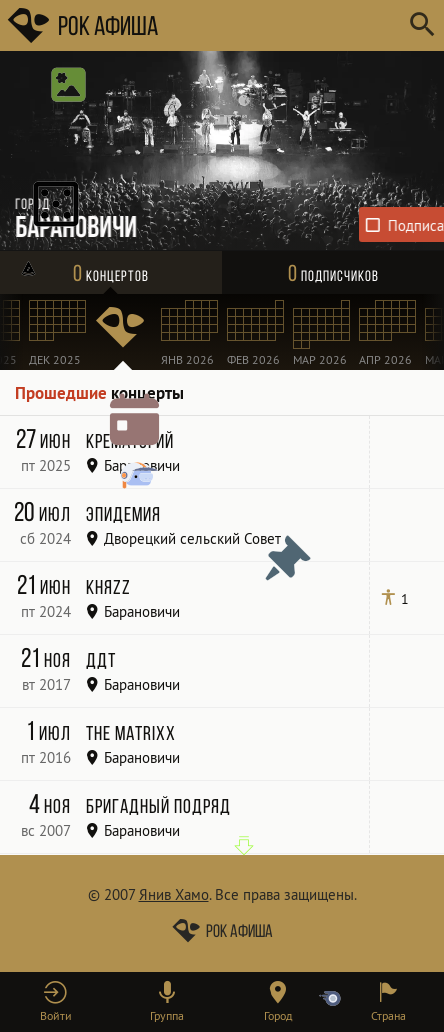  What do you see at coordinates (330, 998) in the screenshot?
I see `access discord nitro subscription features` at bounding box center [330, 998].